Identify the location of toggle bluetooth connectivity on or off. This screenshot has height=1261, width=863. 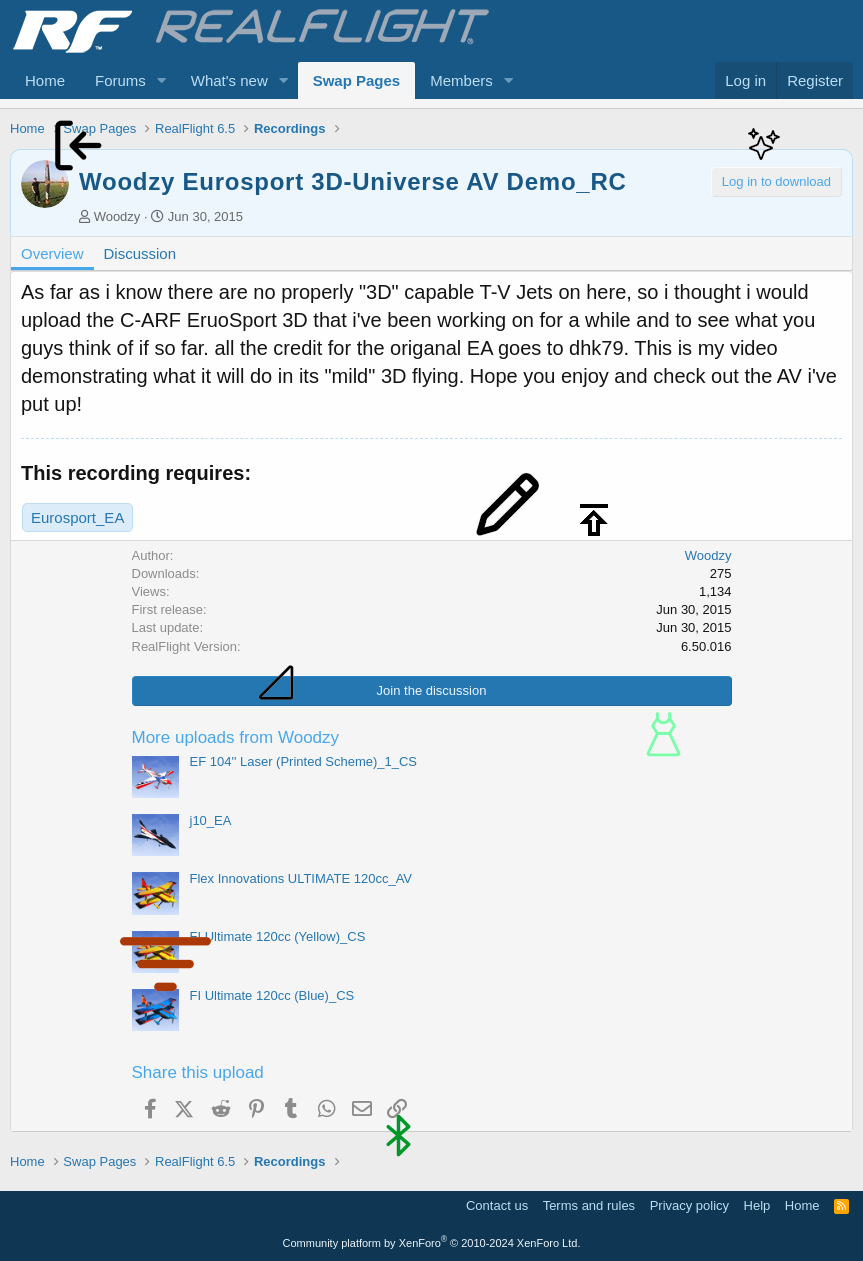
(398, 1135).